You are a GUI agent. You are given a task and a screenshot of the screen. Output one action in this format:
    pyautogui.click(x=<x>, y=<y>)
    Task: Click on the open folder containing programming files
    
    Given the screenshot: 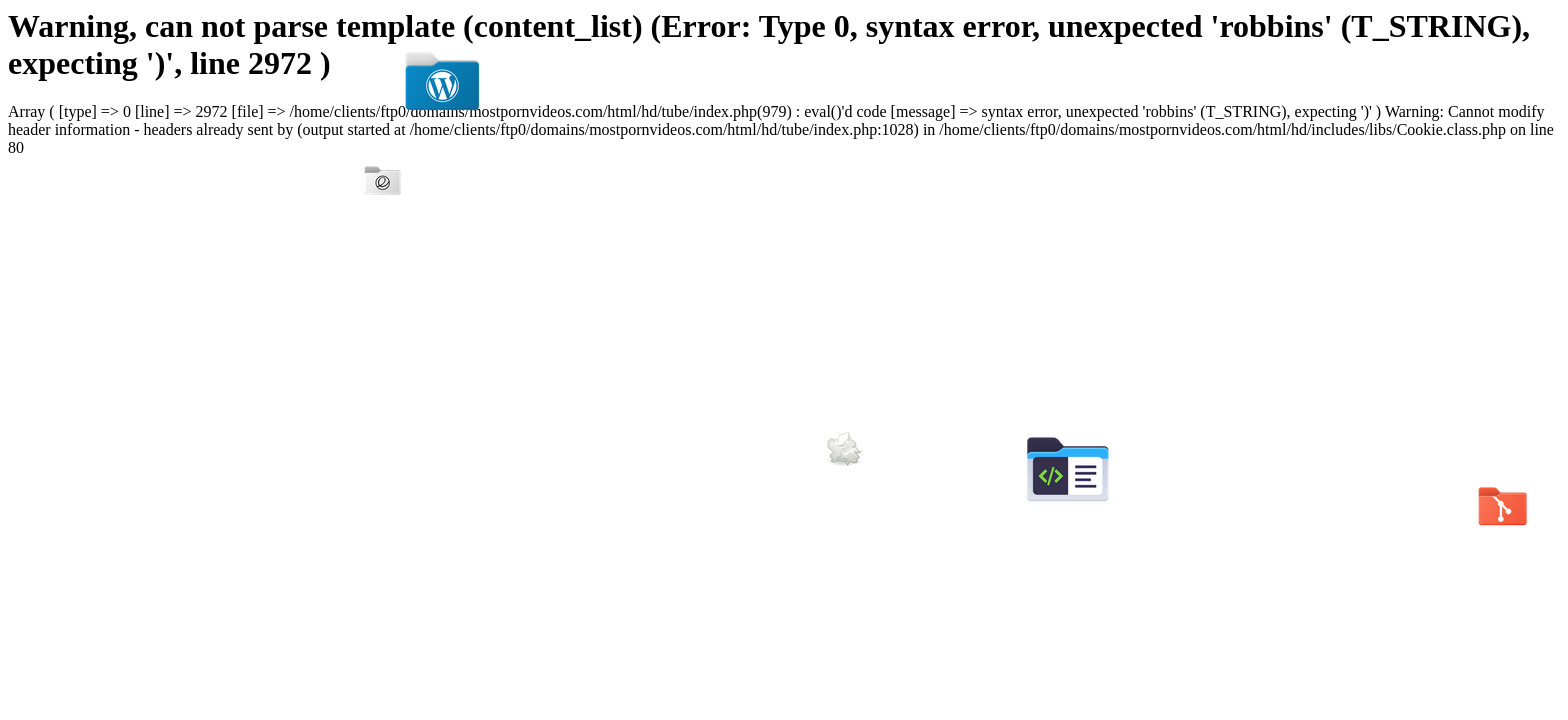 What is the action you would take?
    pyautogui.click(x=1067, y=471)
    